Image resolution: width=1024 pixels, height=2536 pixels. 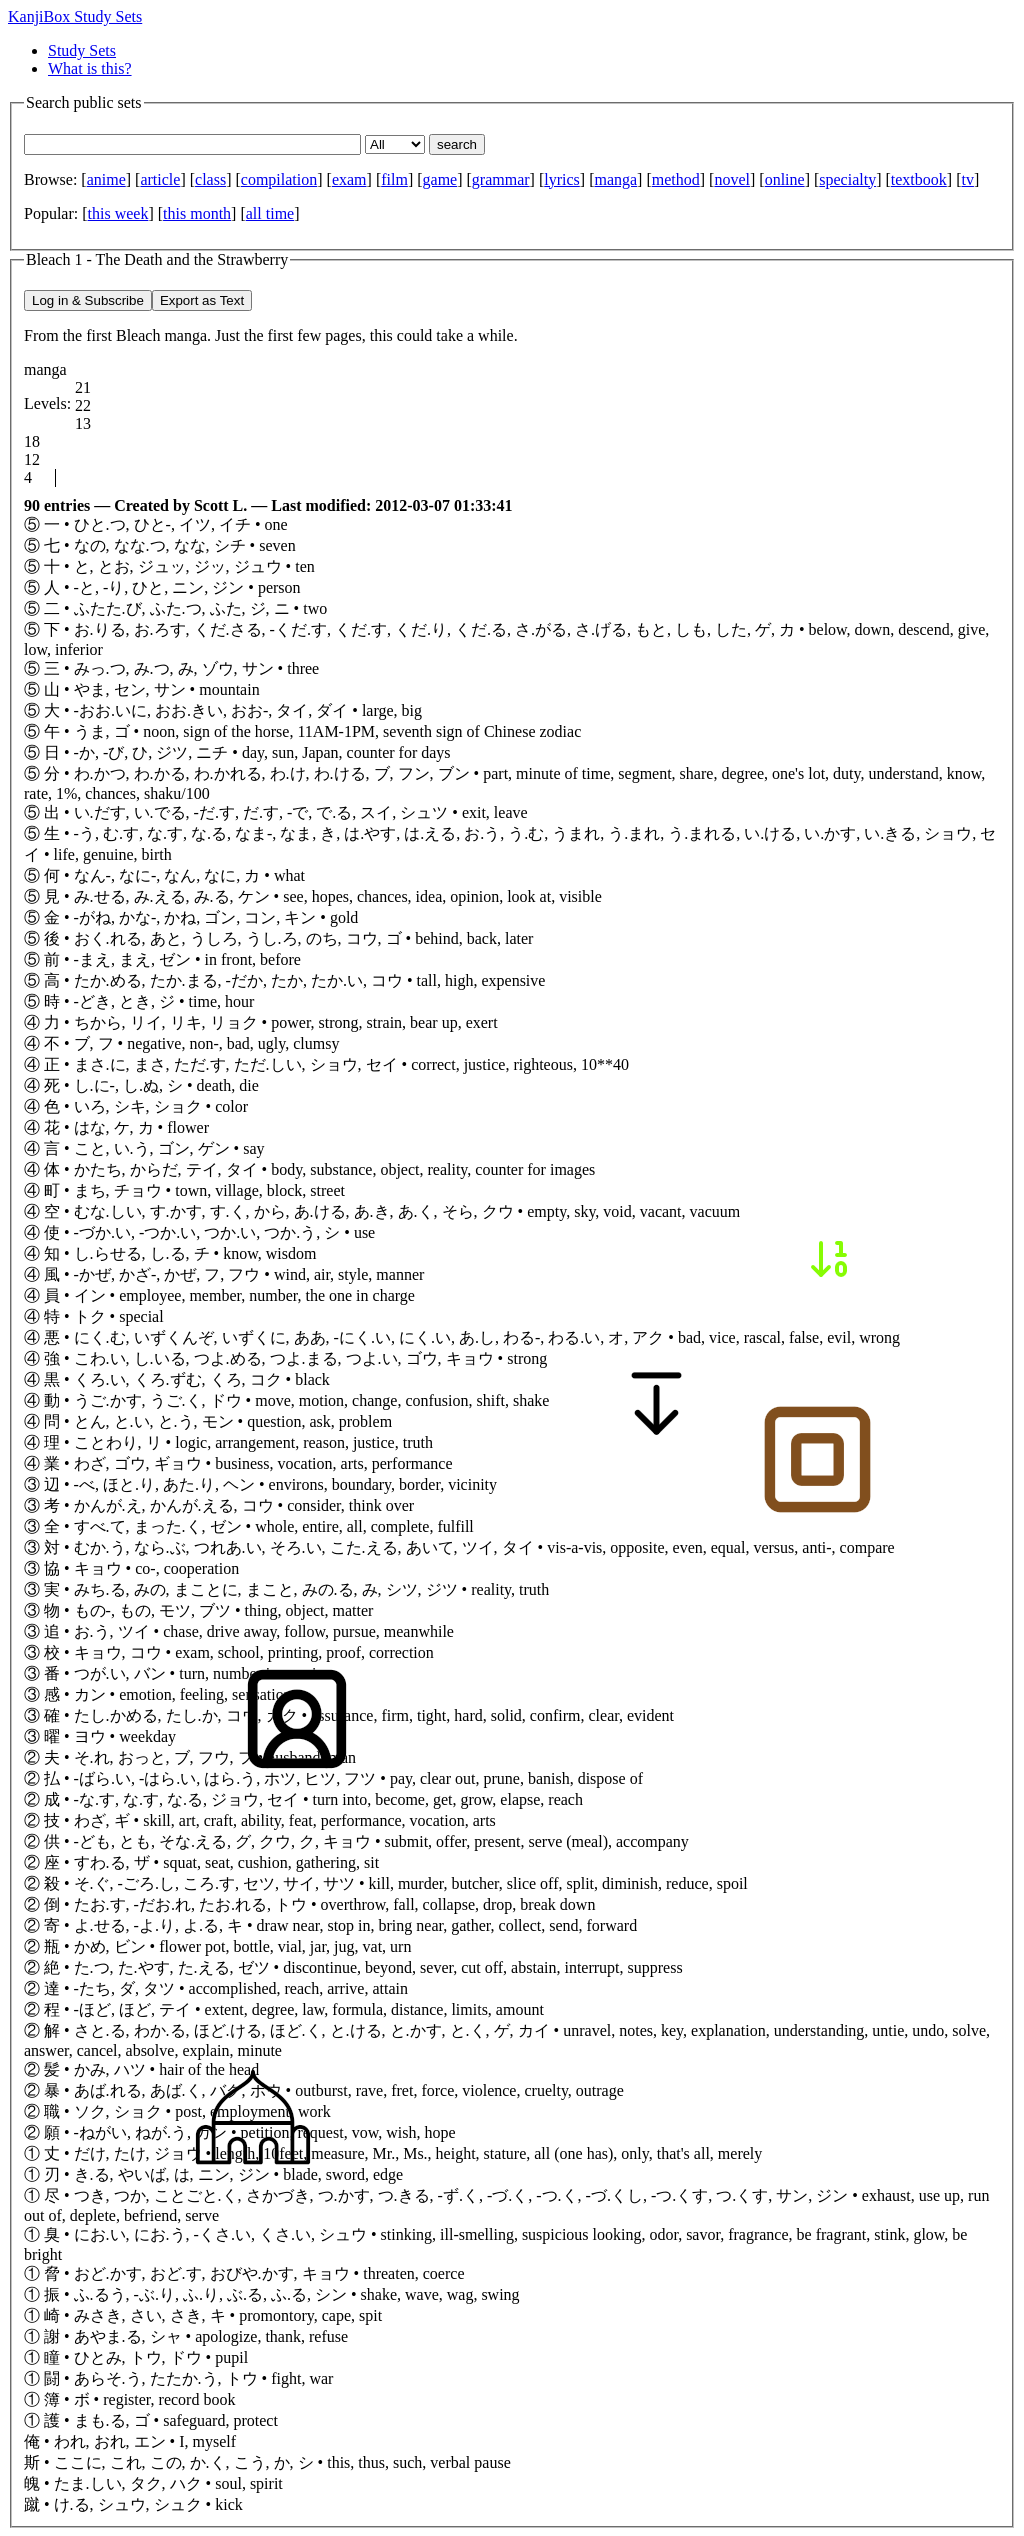 What do you see at coordinates (831, 1259) in the screenshot?
I see `sort numerically in descending order` at bounding box center [831, 1259].